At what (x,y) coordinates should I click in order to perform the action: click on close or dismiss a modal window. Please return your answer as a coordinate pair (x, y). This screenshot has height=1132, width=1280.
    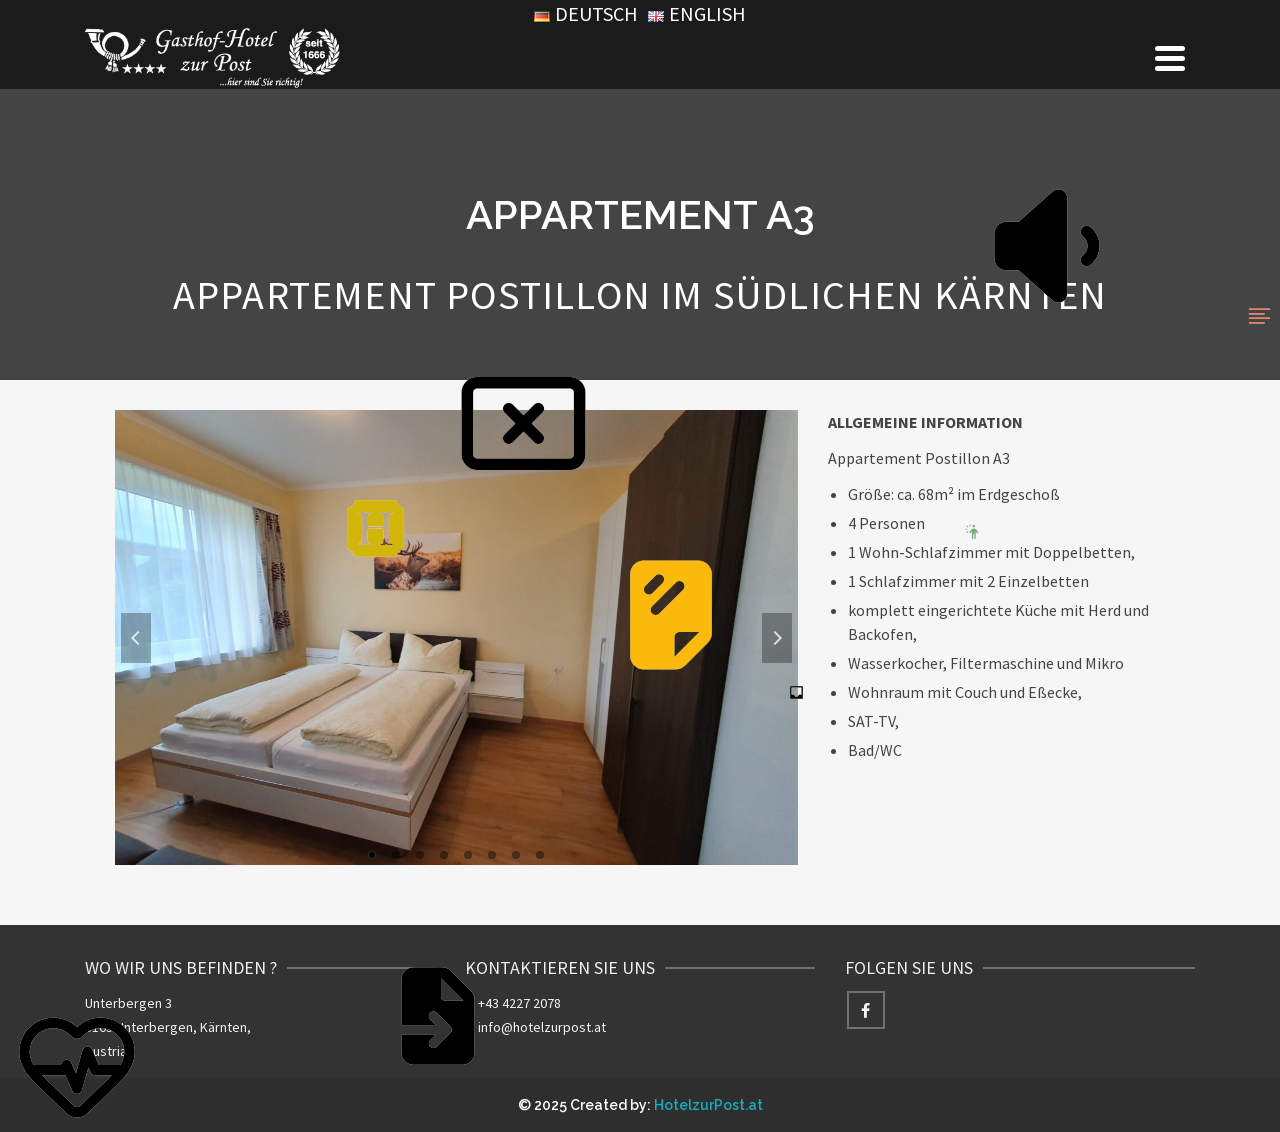
    Looking at the image, I should click on (523, 423).